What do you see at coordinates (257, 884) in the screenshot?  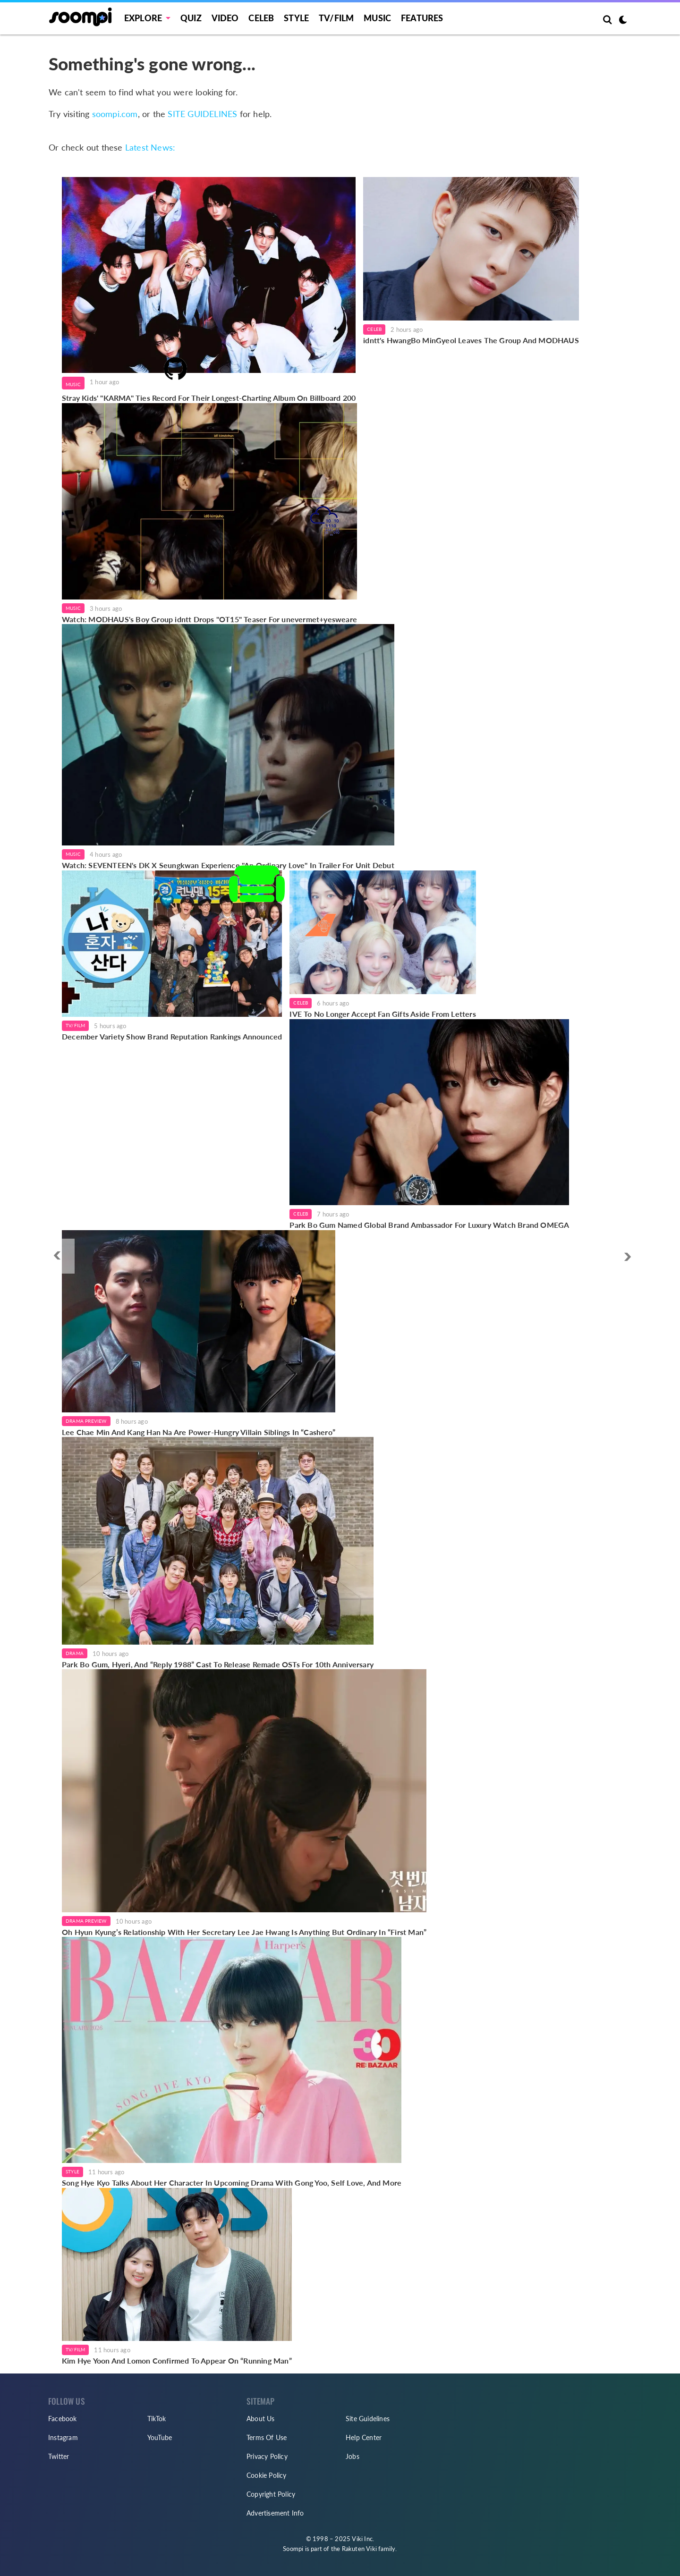 I see `apache couchdb database service` at bounding box center [257, 884].